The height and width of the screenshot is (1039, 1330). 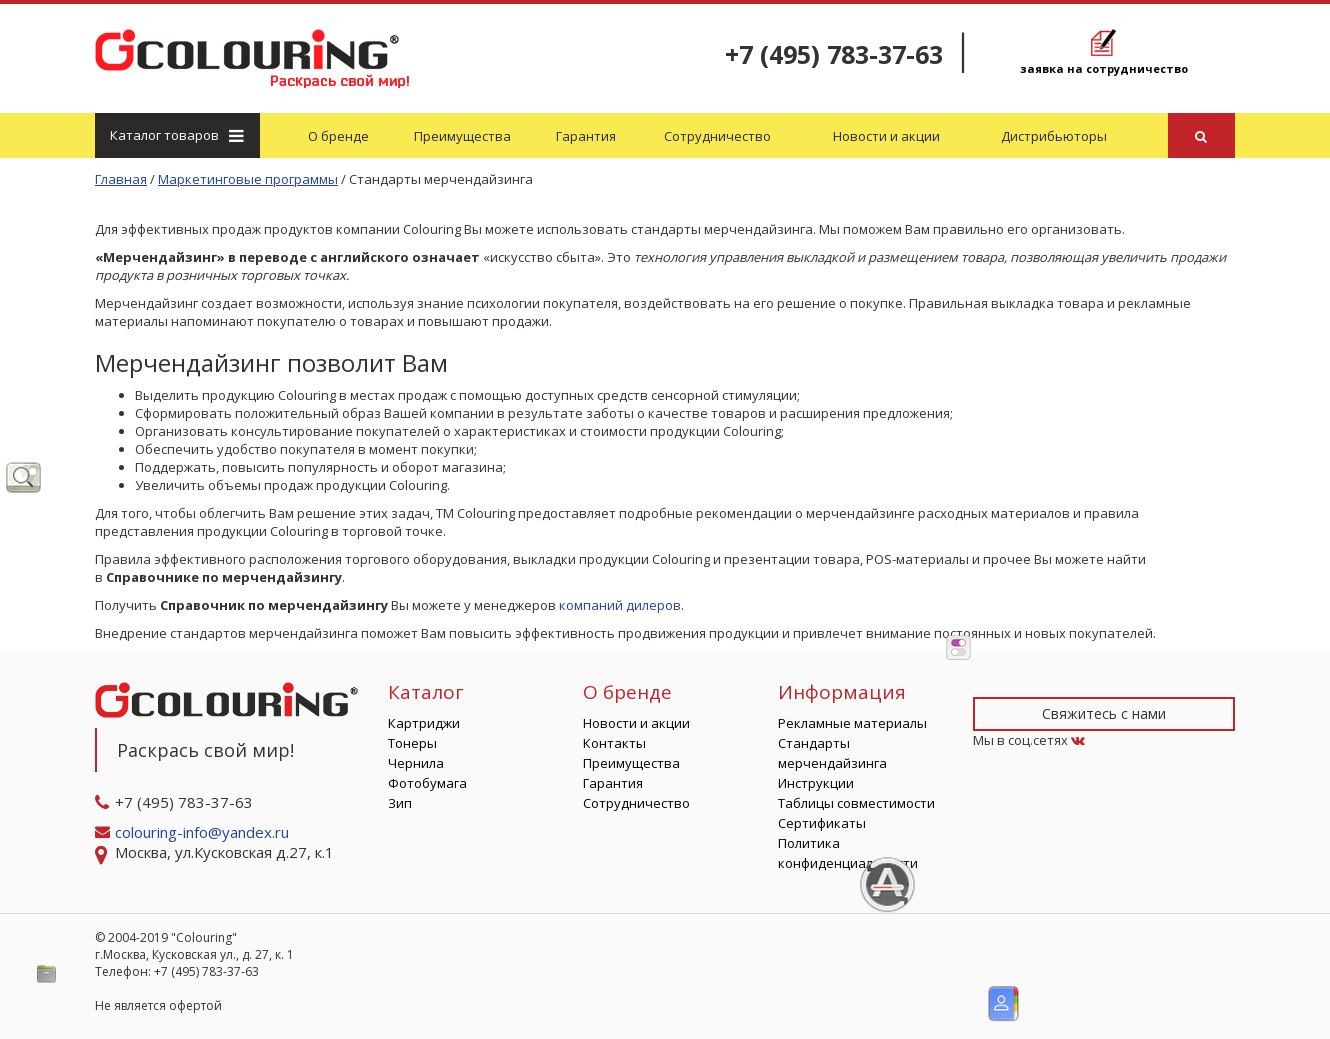 What do you see at coordinates (1003, 1003) in the screenshot?
I see `open the contacts app` at bounding box center [1003, 1003].